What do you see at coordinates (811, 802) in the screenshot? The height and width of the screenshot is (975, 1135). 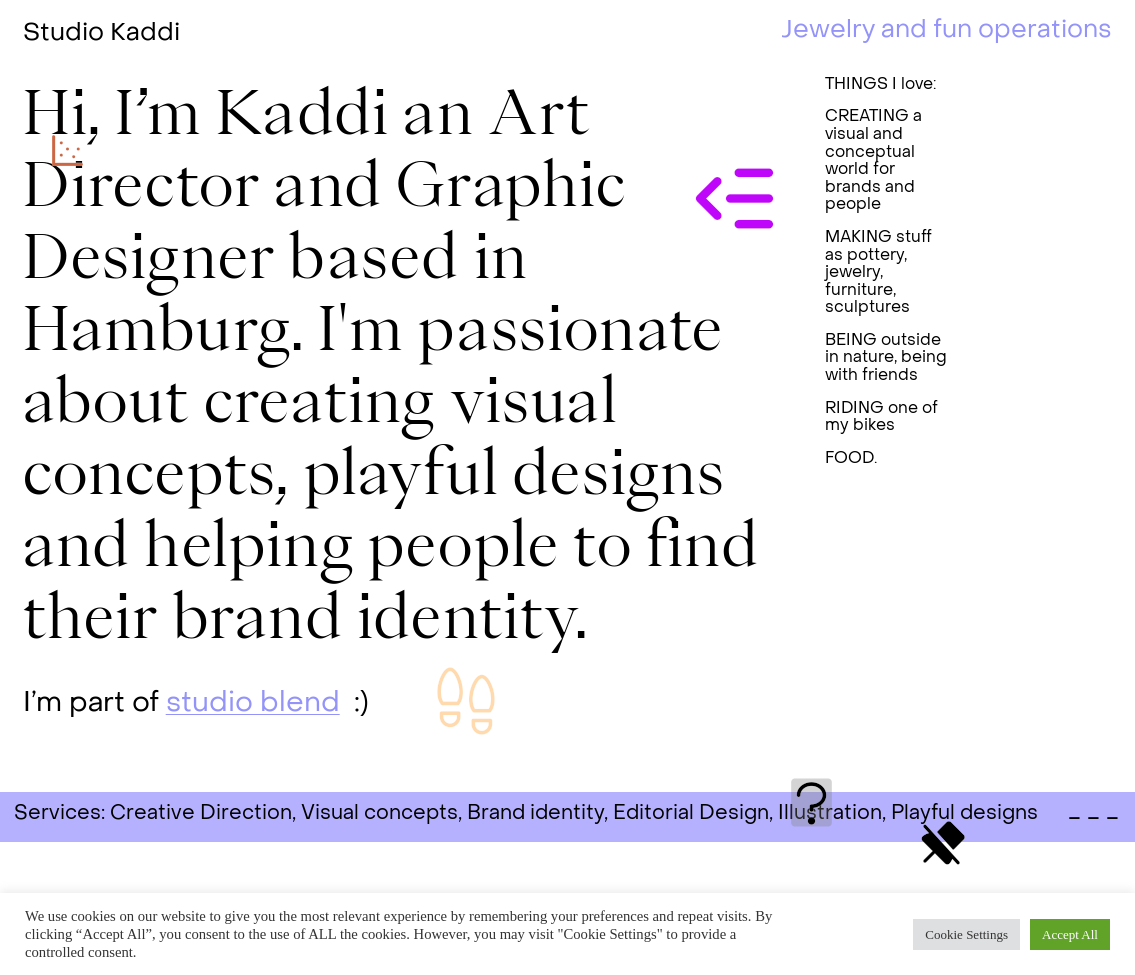 I see `access help or support information` at bounding box center [811, 802].